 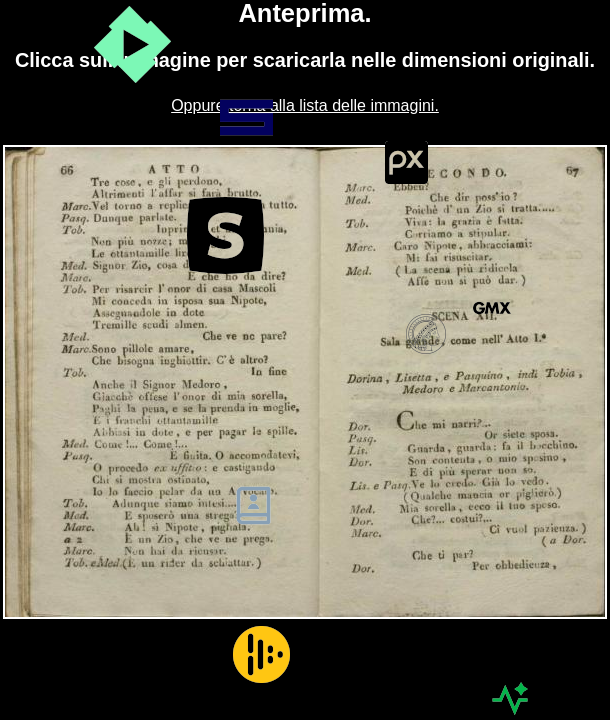 What do you see at coordinates (225, 235) in the screenshot?
I see `open the Sellfy e-commerce platform` at bounding box center [225, 235].